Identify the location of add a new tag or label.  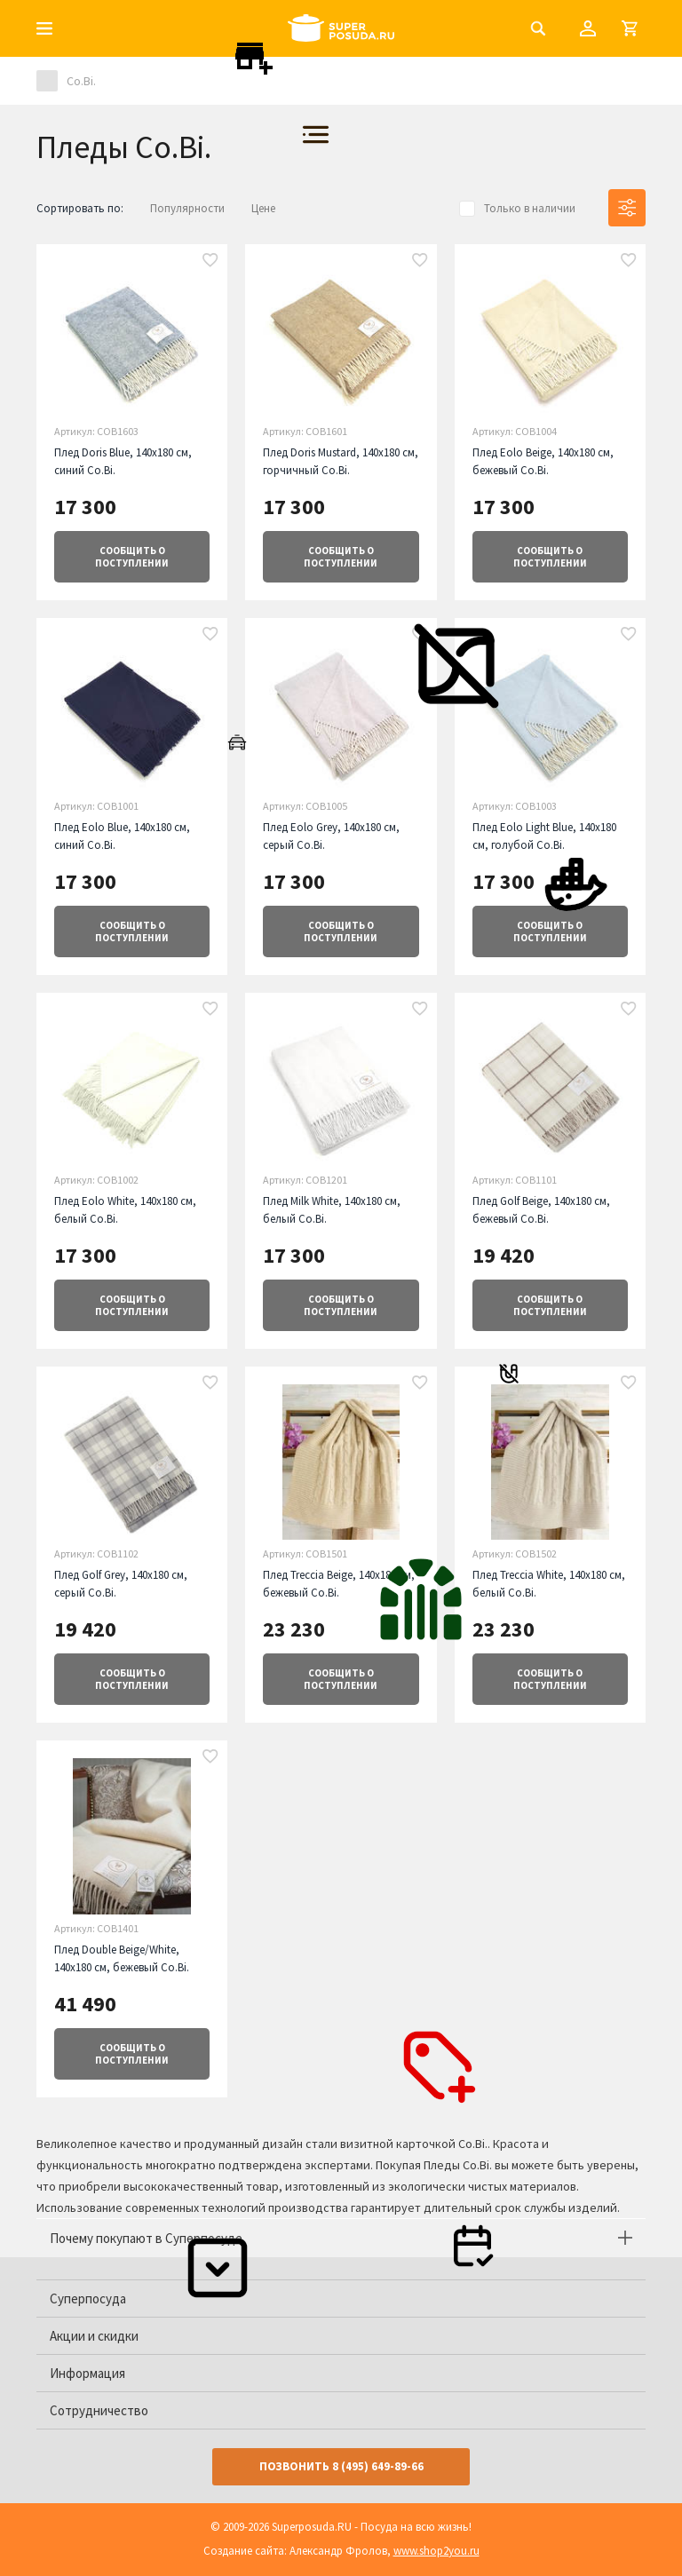
(438, 2065).